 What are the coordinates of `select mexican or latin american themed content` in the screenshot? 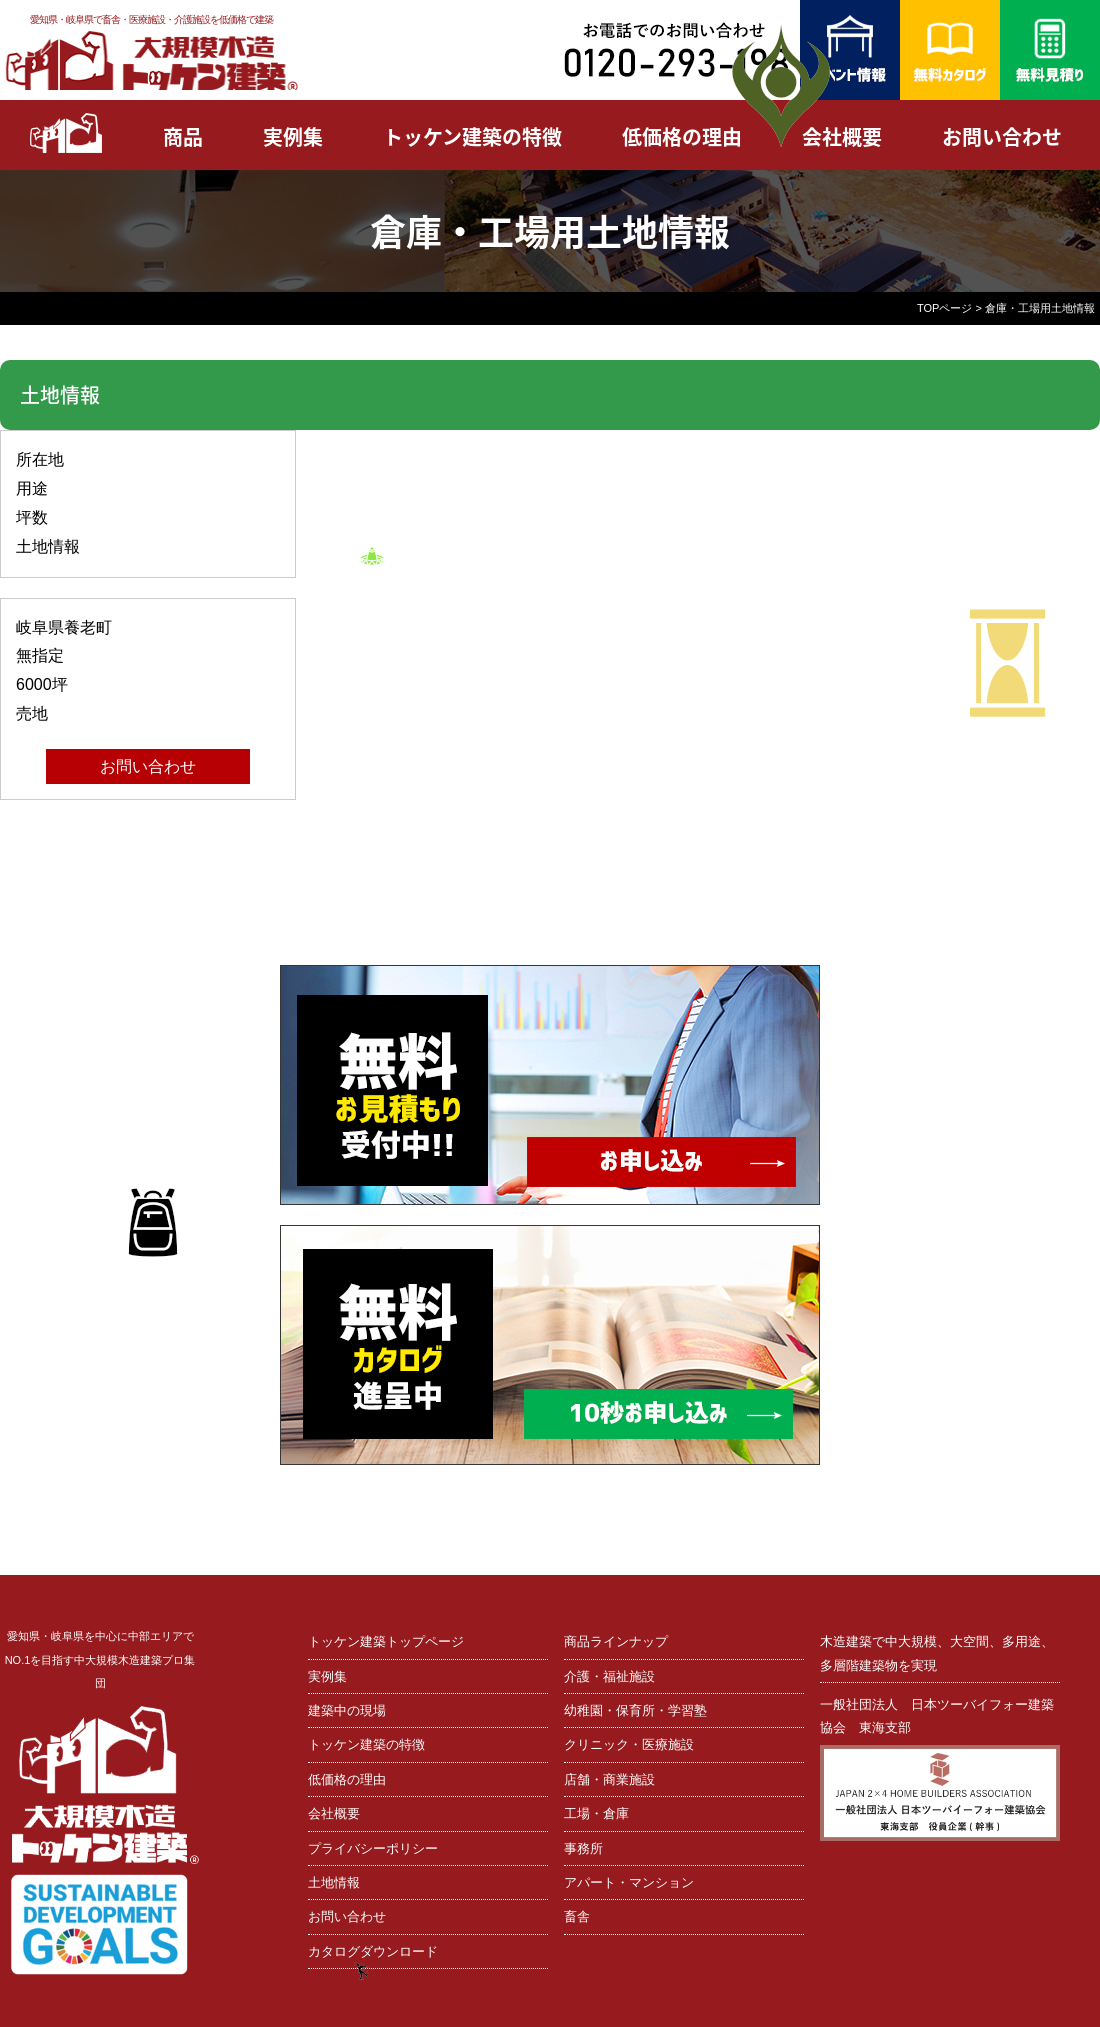 It's located at (372, 556).